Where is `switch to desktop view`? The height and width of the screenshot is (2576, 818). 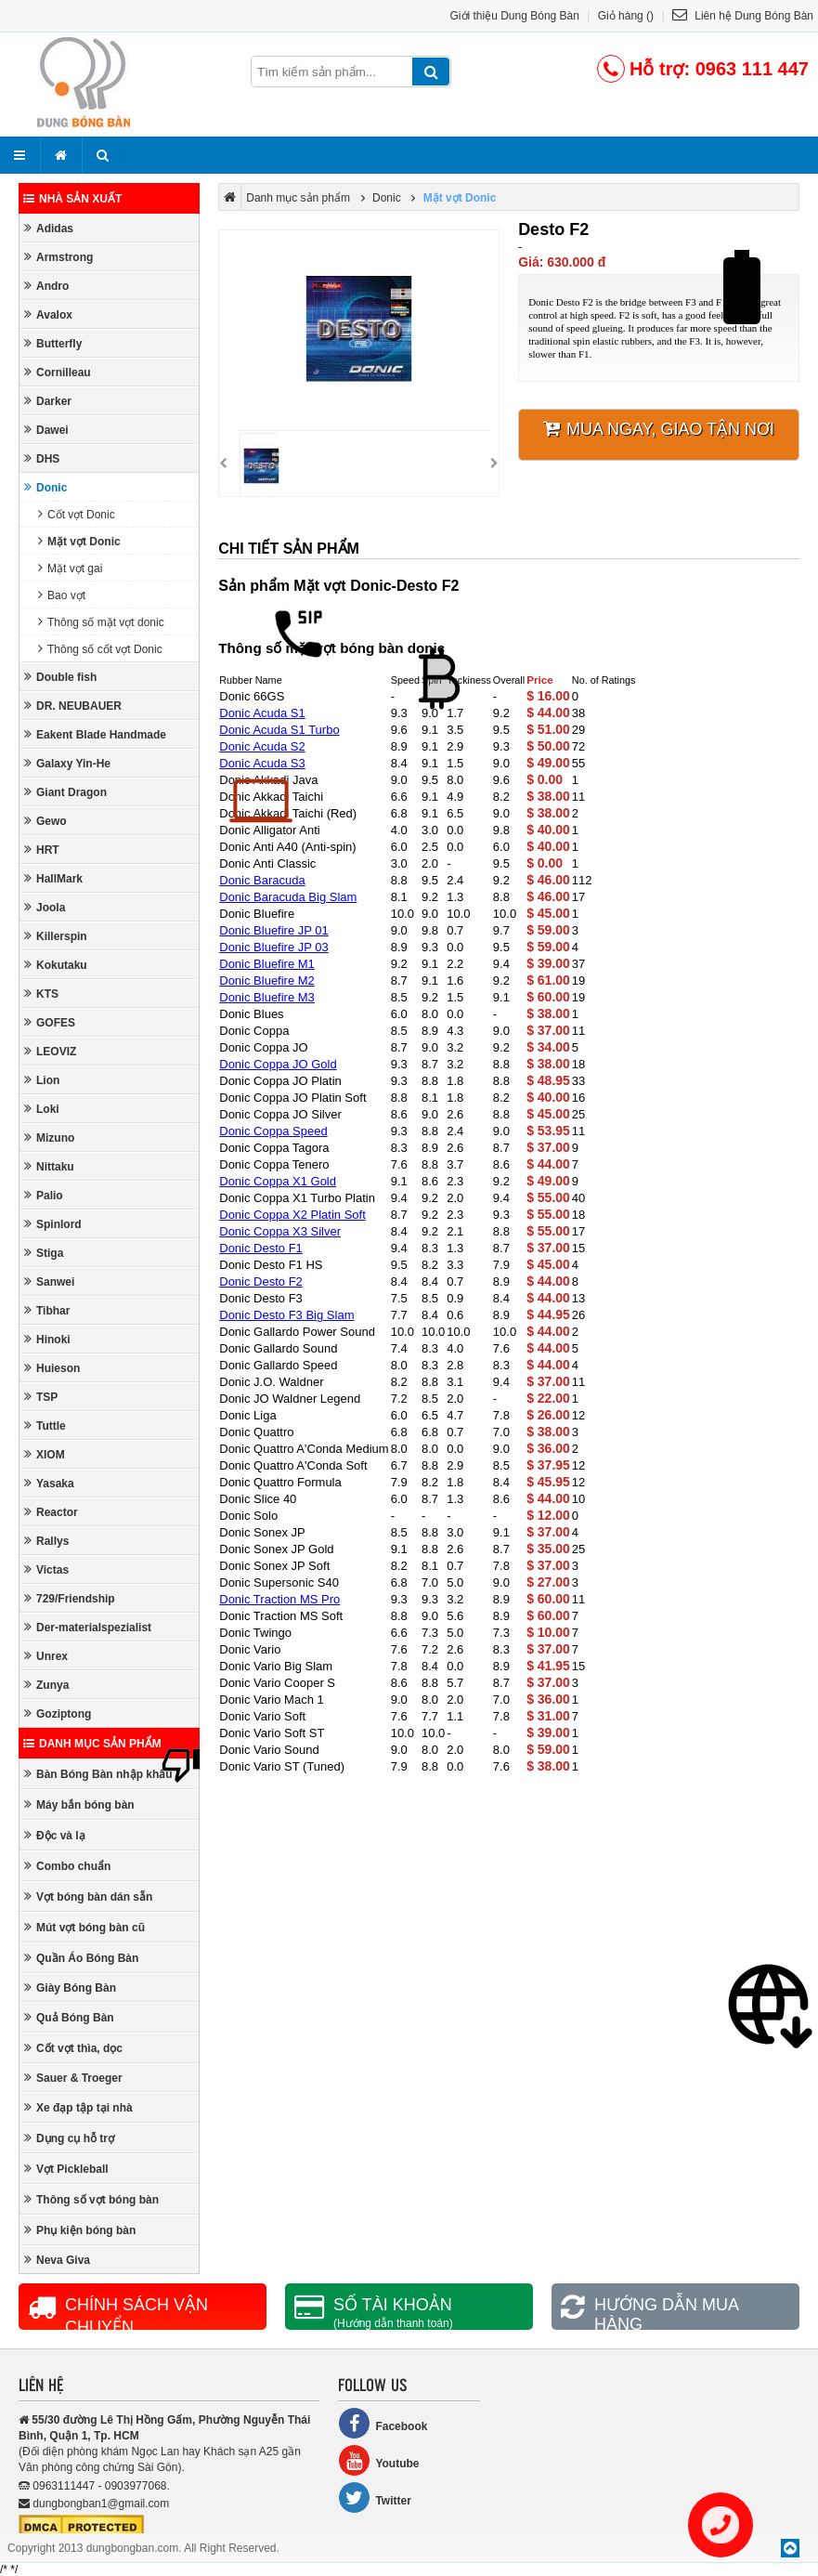 switch to desktop view is located at coordinates (261, 801).